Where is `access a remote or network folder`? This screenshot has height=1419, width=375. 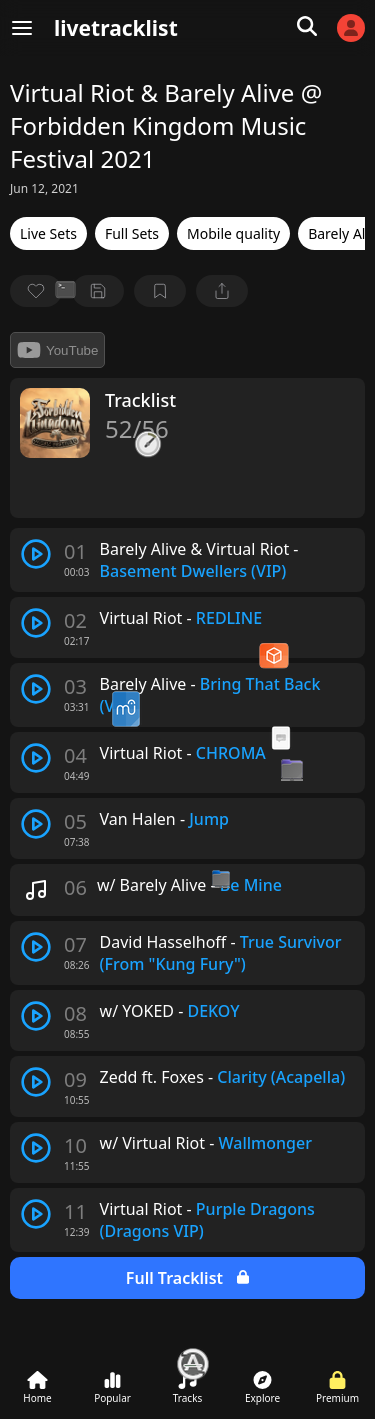
access a remote or network folder is located at coordinates (221, 879).